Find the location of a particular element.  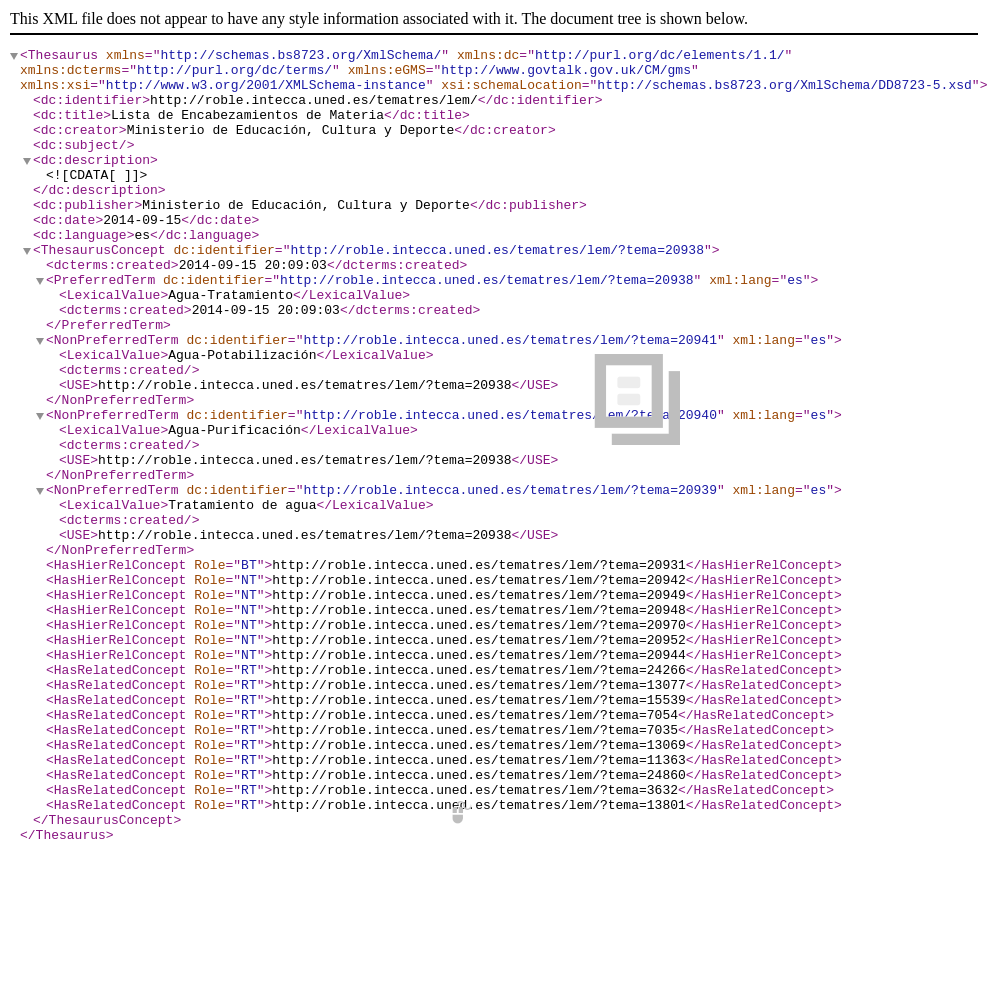

mouse input device settings is located at coordinates (460, 813).